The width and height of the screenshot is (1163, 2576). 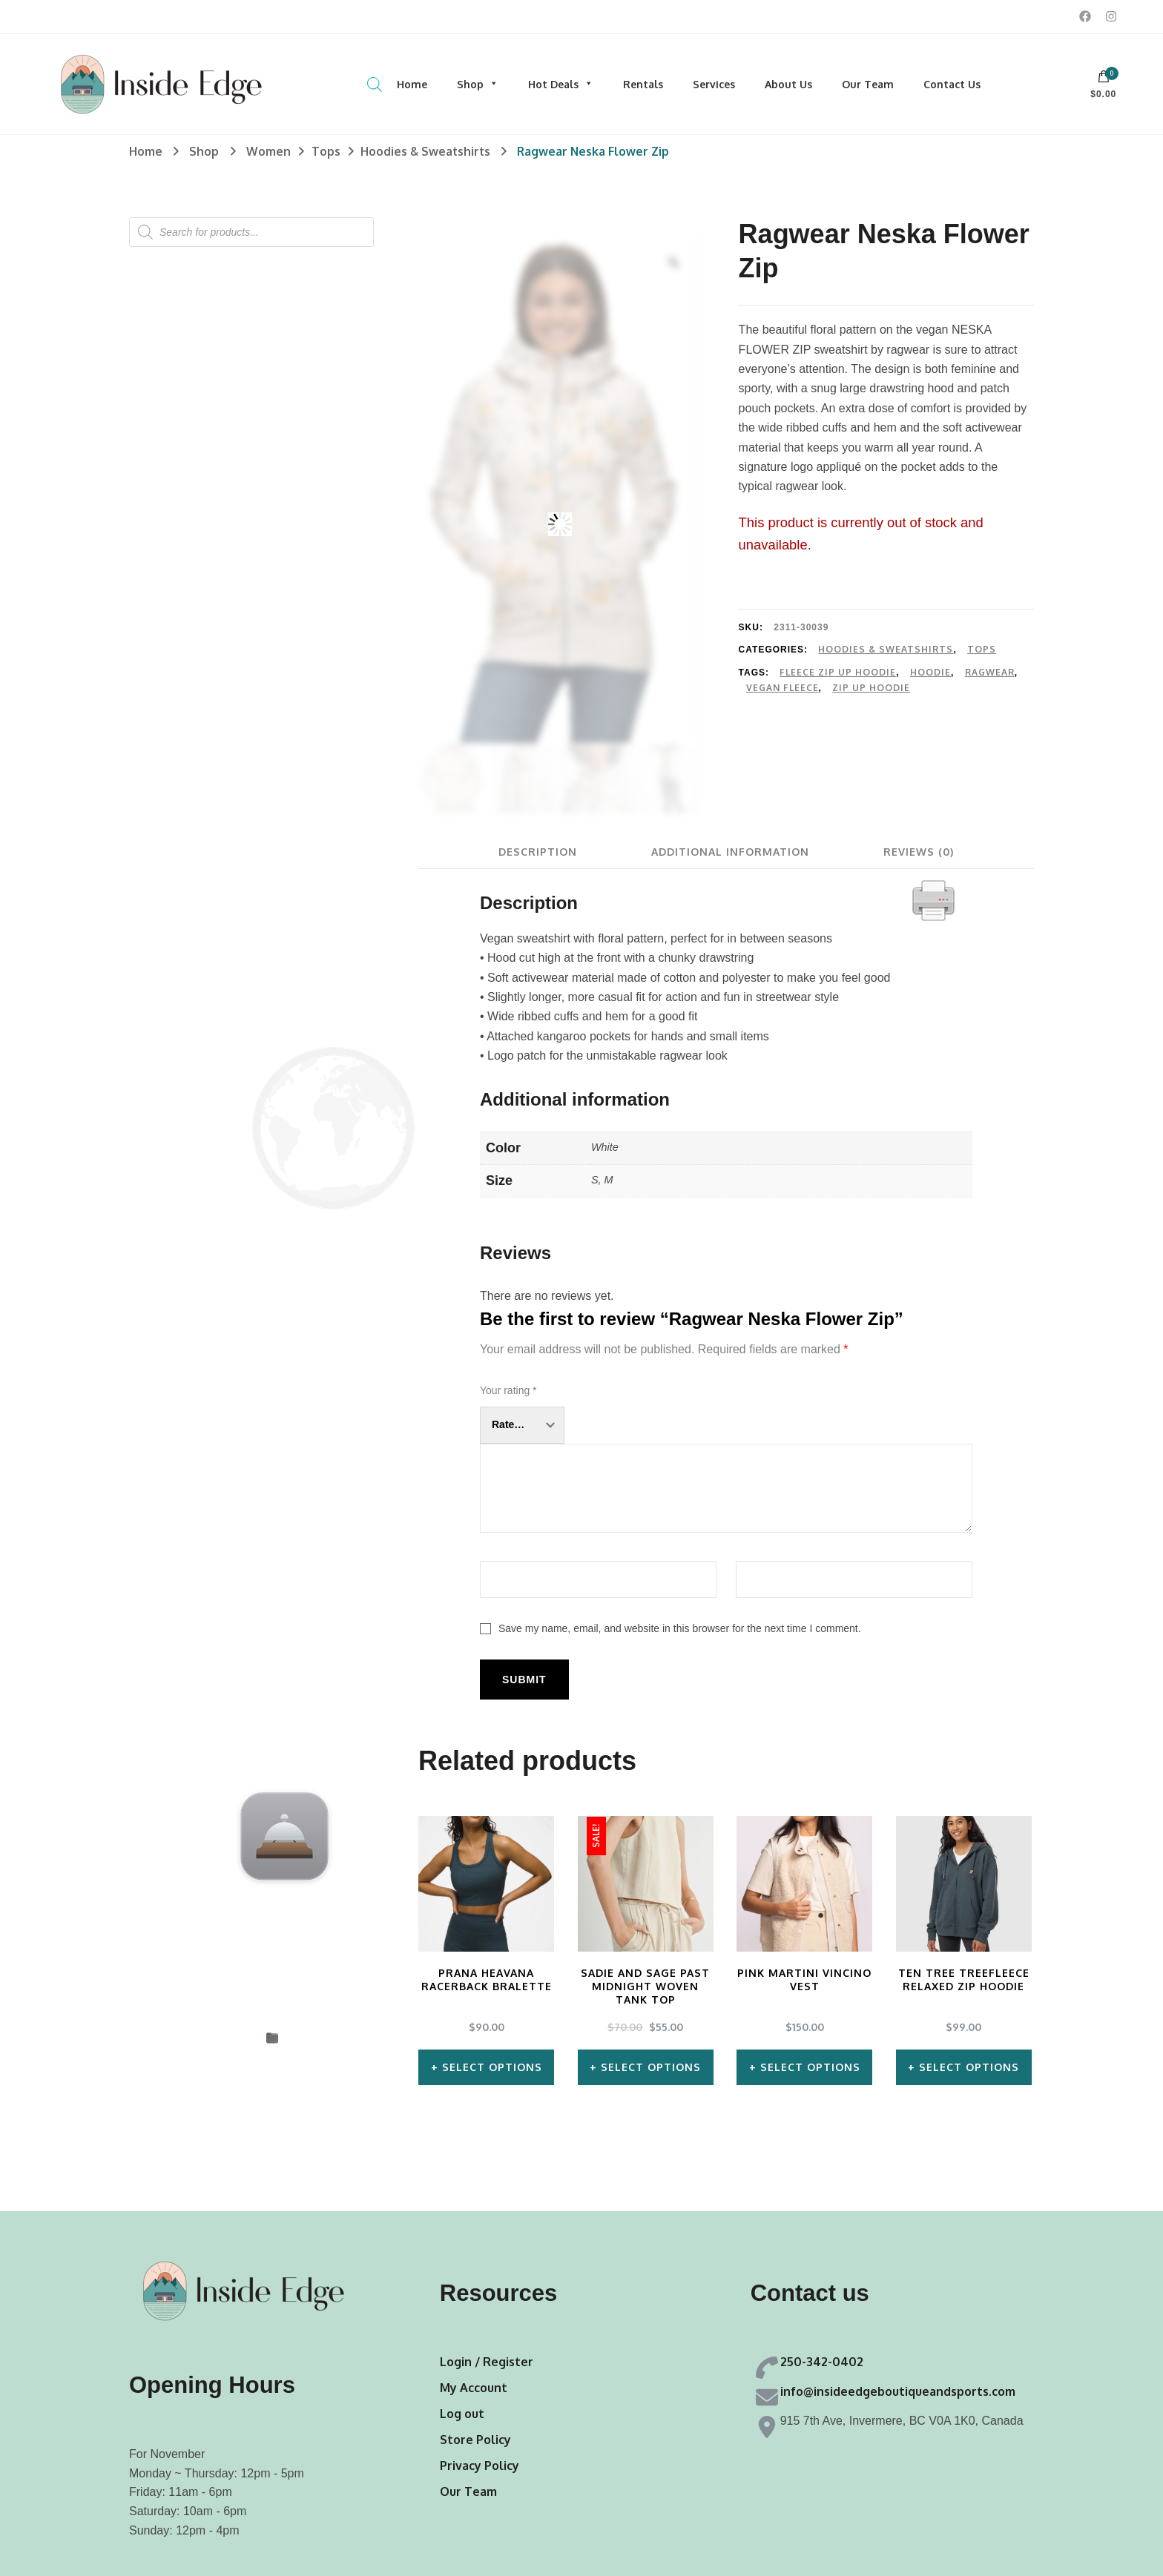 What do you see at coordinates (284, 1837) in the screenshot?
I see `access system services preferences` at bounding box center [284, 1837].